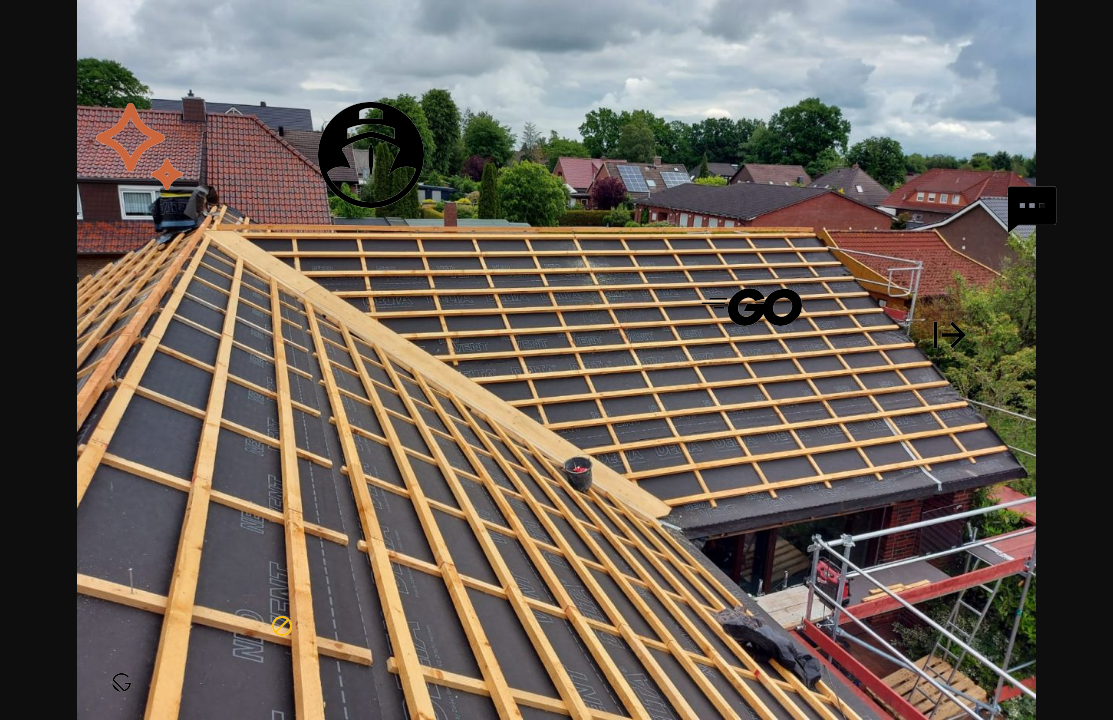  Describe the element at coordinates (751, 308) in the screenshot. I see `go programming language logo` at that location.